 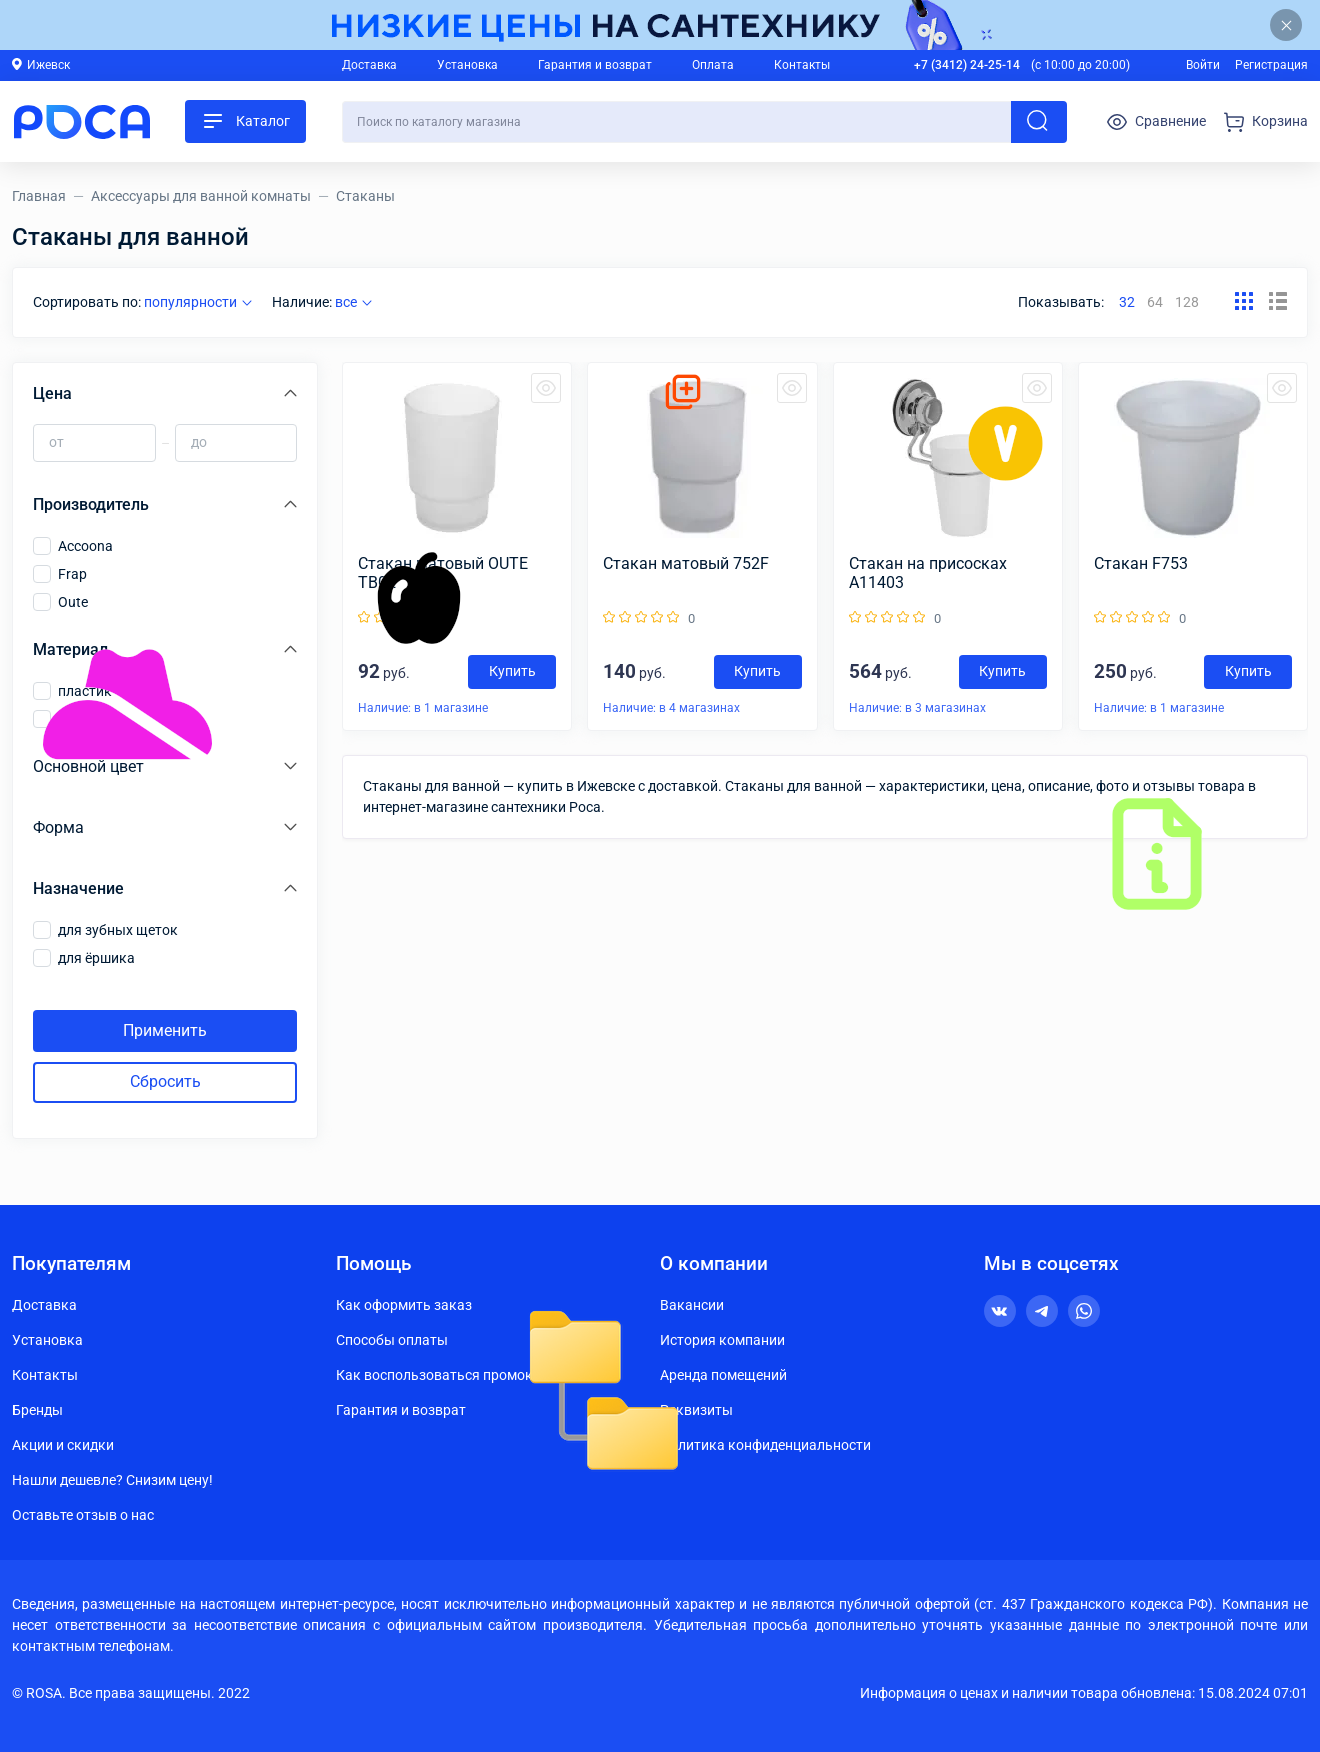 What do you see at coordinates (608, 1389) in the screenshot?
I see `view folder hierarchy or directory structure` at bounding box center [608, 1389].